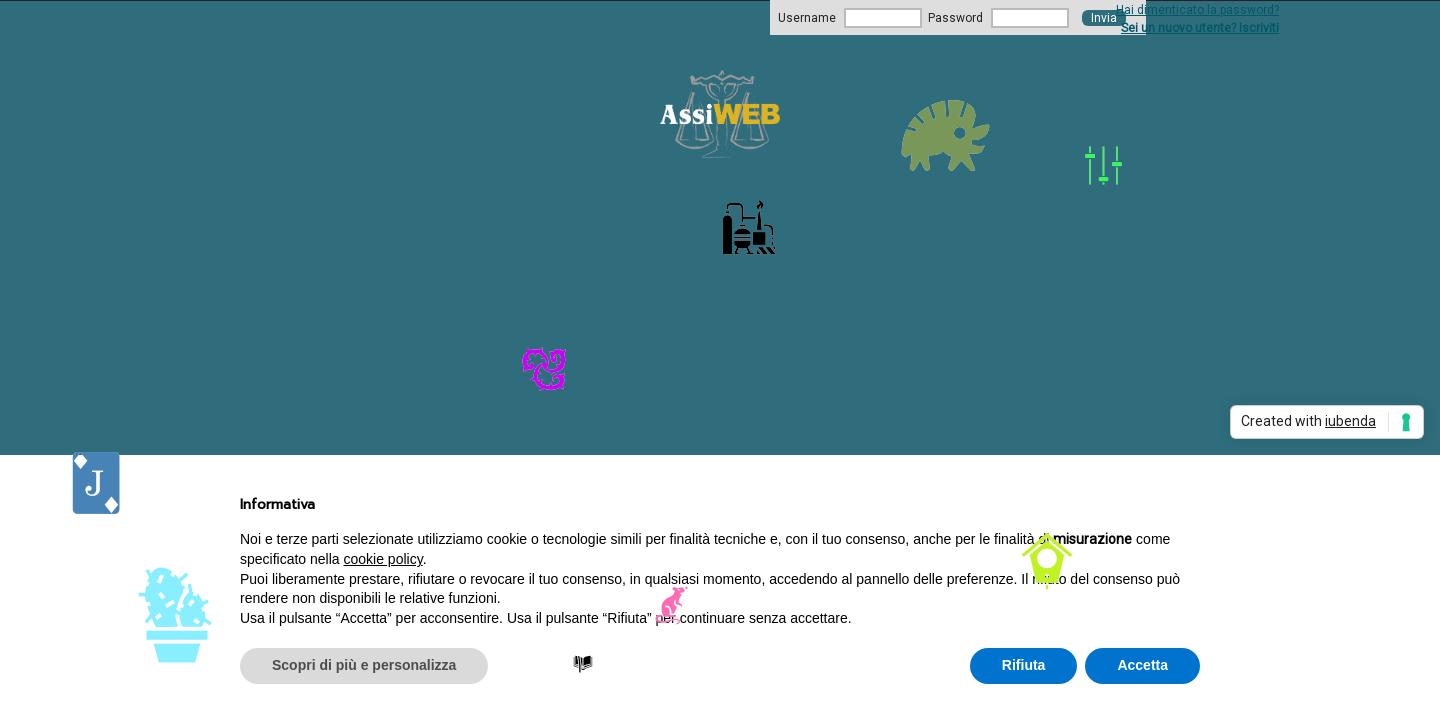  Describe the element at coordinates (945, 135) in the screenshot. I see `select boar faction or clan emblem` at that location.